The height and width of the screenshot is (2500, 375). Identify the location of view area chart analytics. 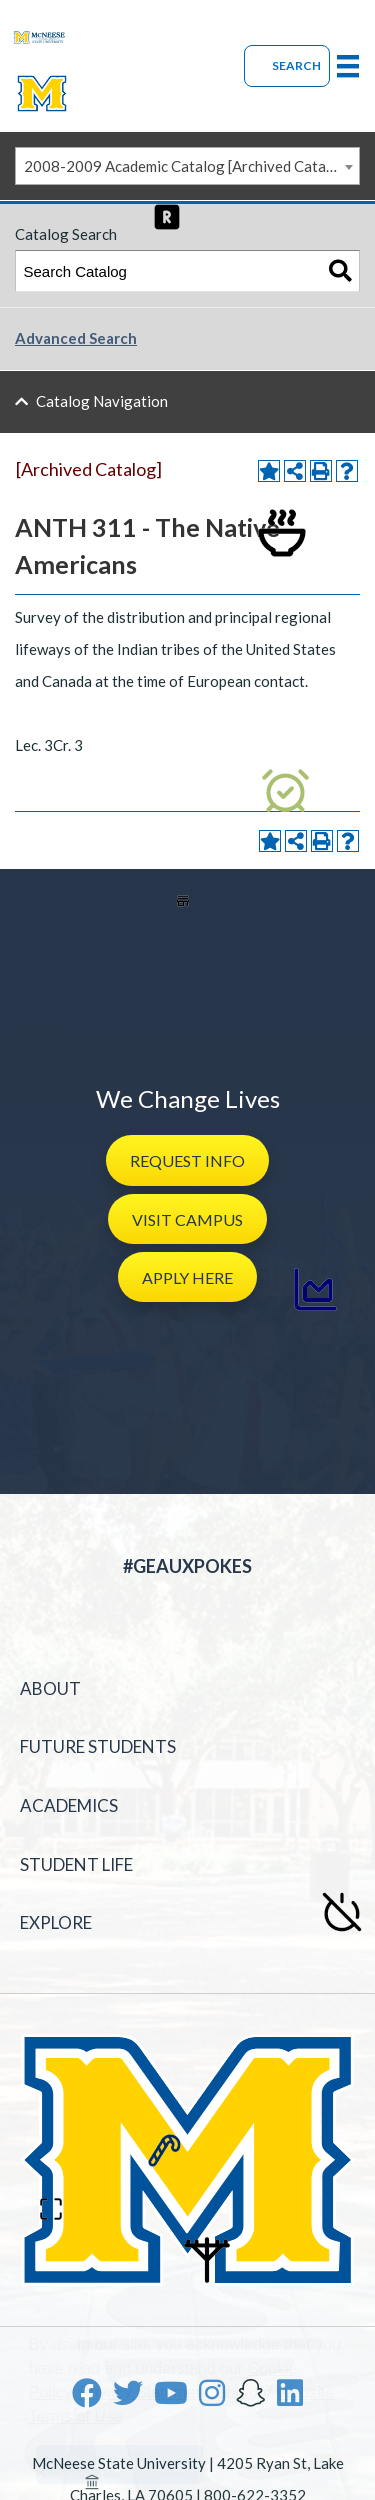
(315, 1289).